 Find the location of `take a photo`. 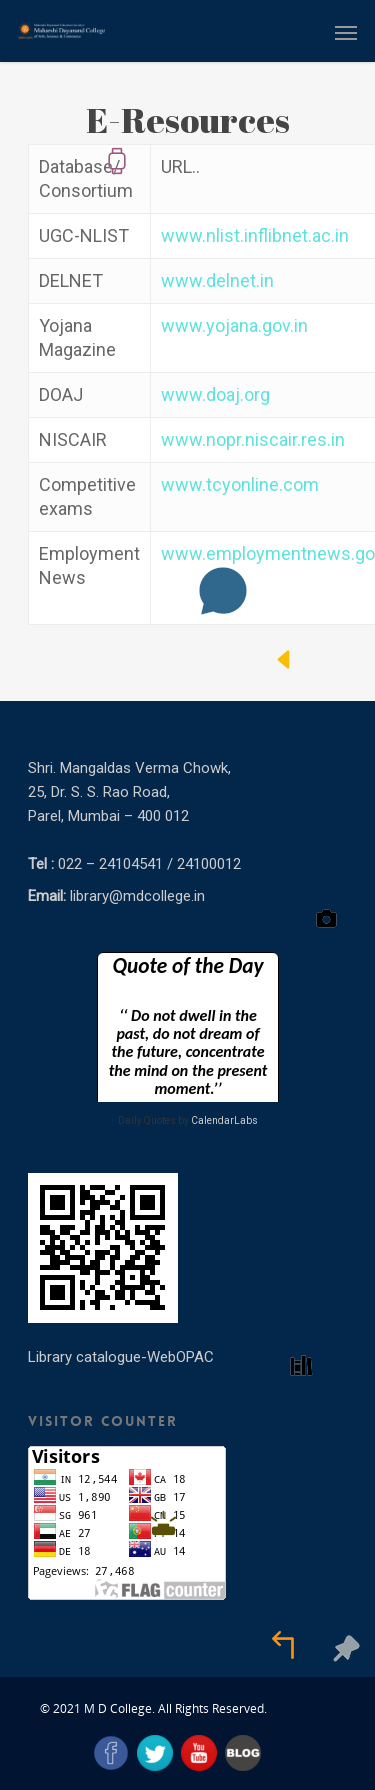

take a photo is located at coordinates (326, 918).